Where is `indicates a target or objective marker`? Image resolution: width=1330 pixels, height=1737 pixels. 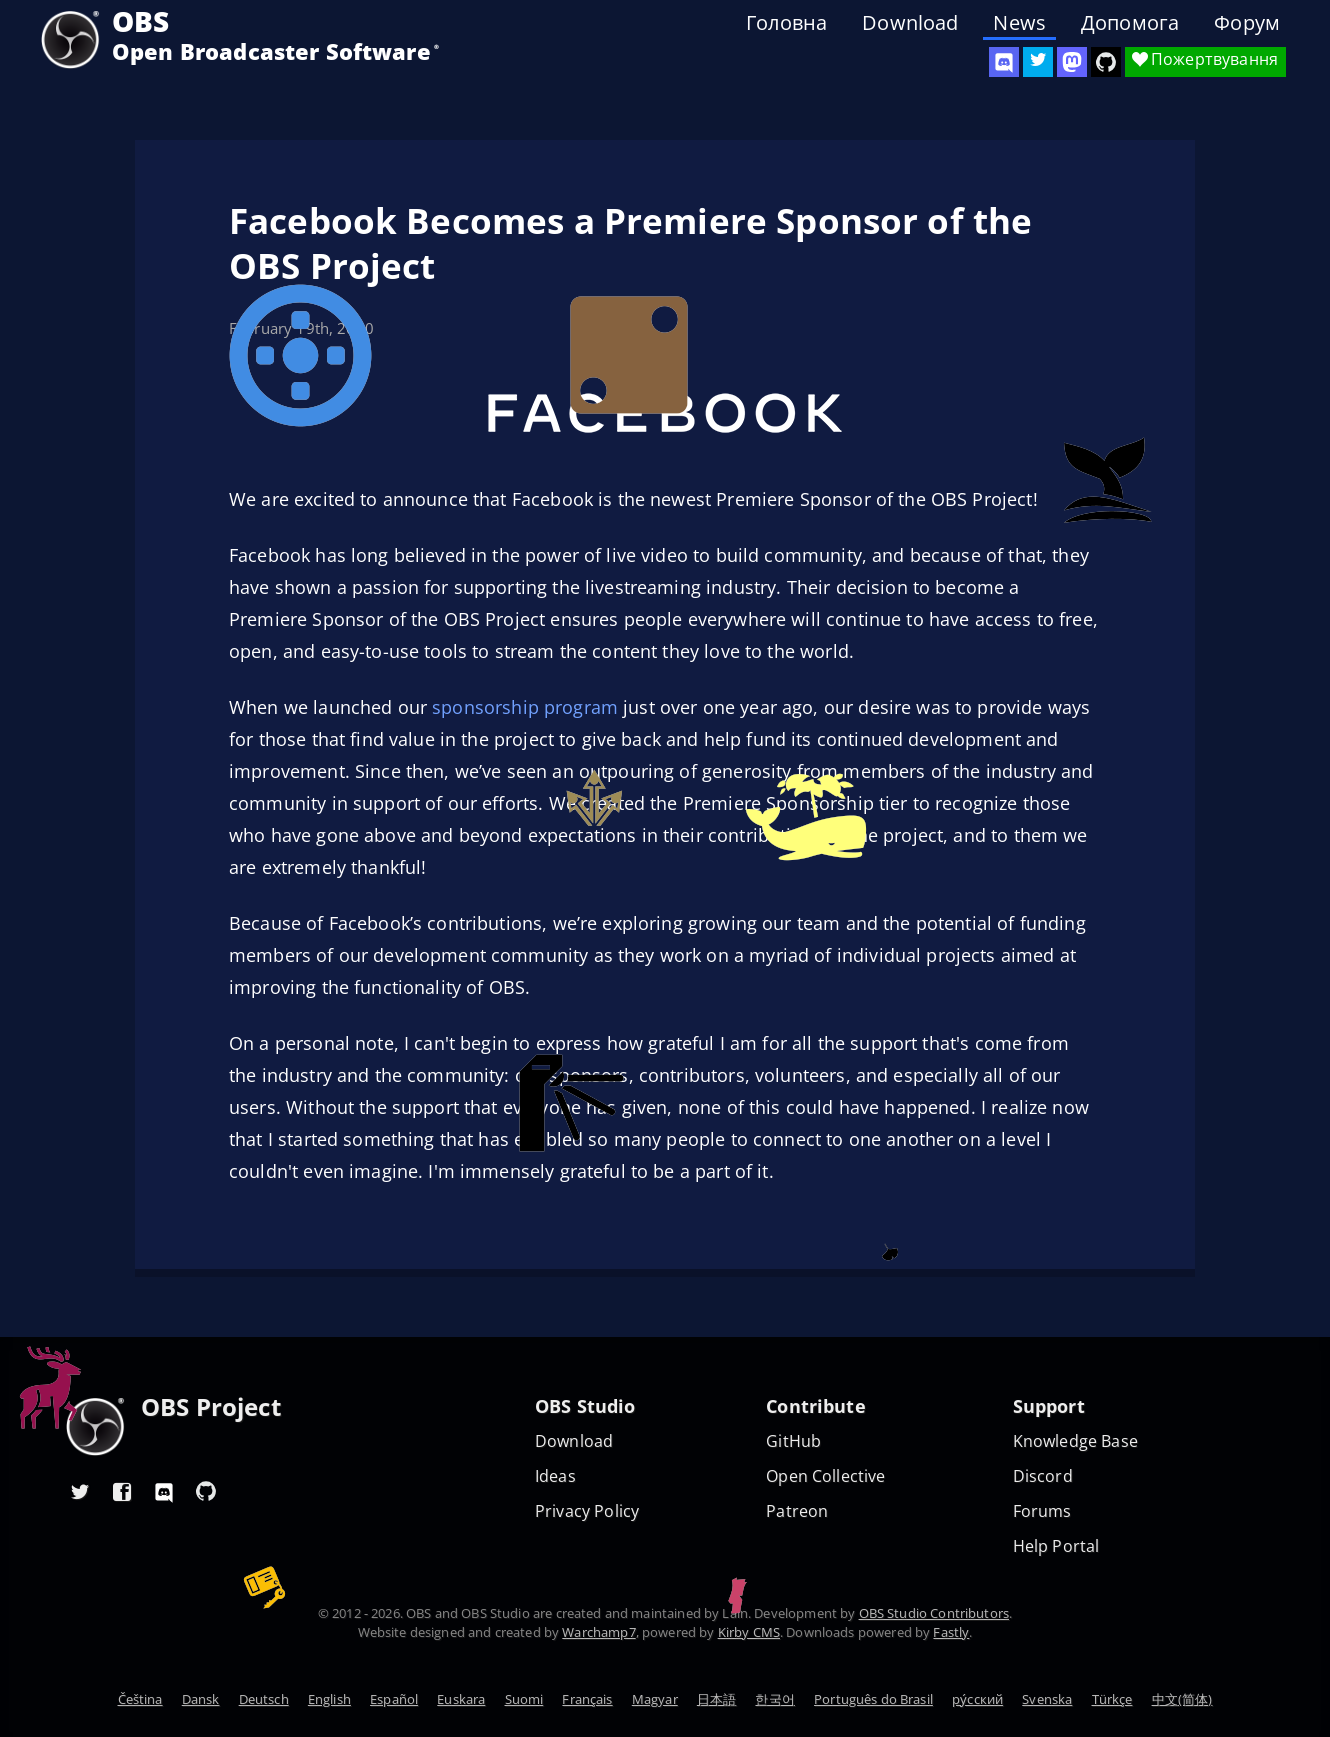 indicates a target or objective marker is located at coordinates (300, 355).